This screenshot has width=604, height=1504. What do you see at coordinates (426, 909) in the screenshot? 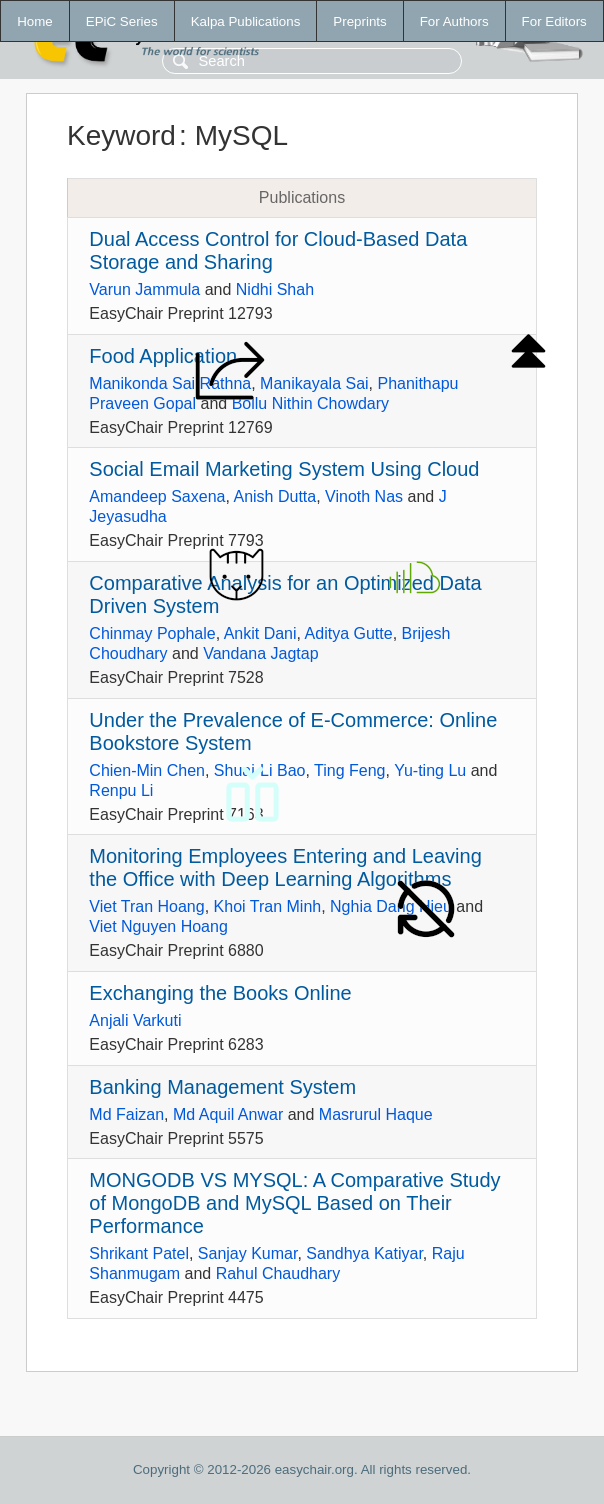
I see `disable browsing history tracking` at bounding box center [426, 909].